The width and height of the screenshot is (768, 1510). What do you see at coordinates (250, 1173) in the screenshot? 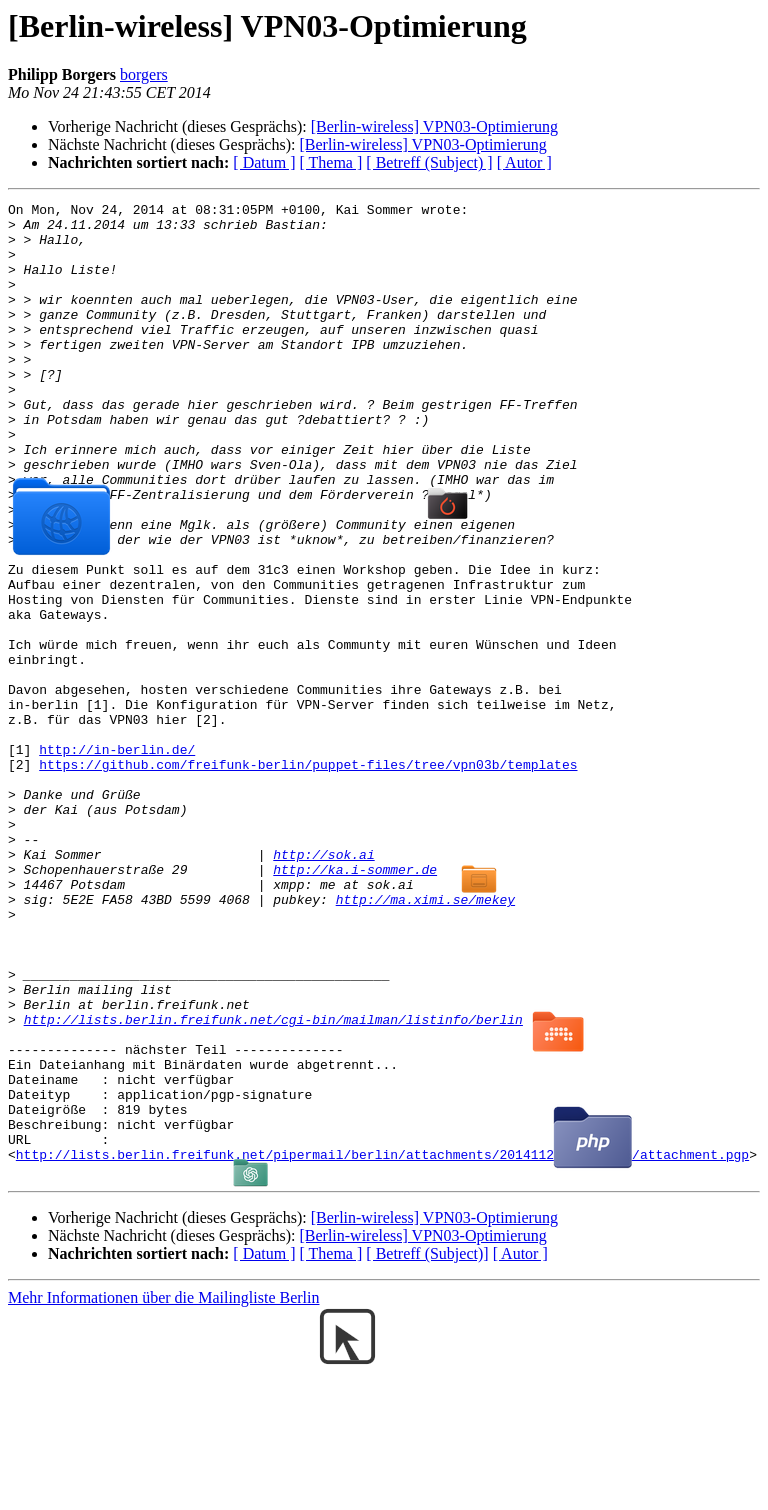
I see `open folder containing ChatGPT-related files` at bounding box center [250, 1173].